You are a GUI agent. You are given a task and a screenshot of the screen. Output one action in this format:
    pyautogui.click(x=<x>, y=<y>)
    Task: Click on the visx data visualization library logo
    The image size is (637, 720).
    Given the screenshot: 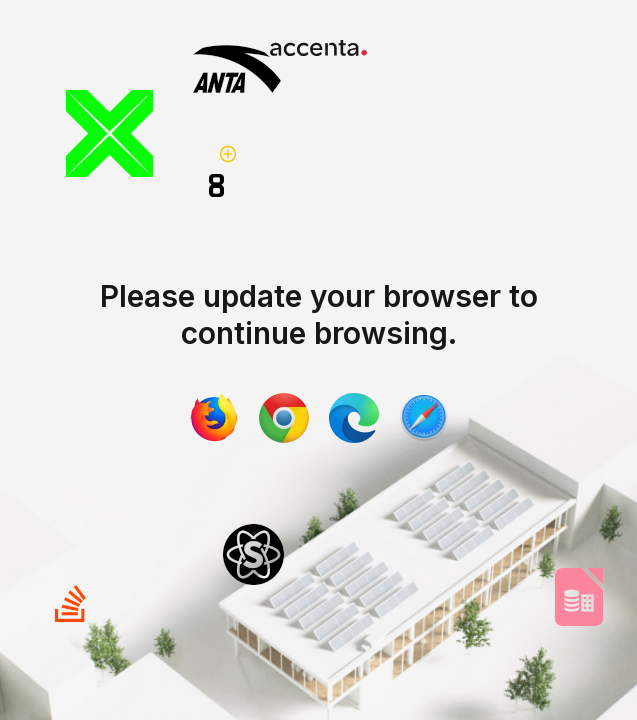 What is the action you would take?
    pyautogui.click(x=109, y=133)
    